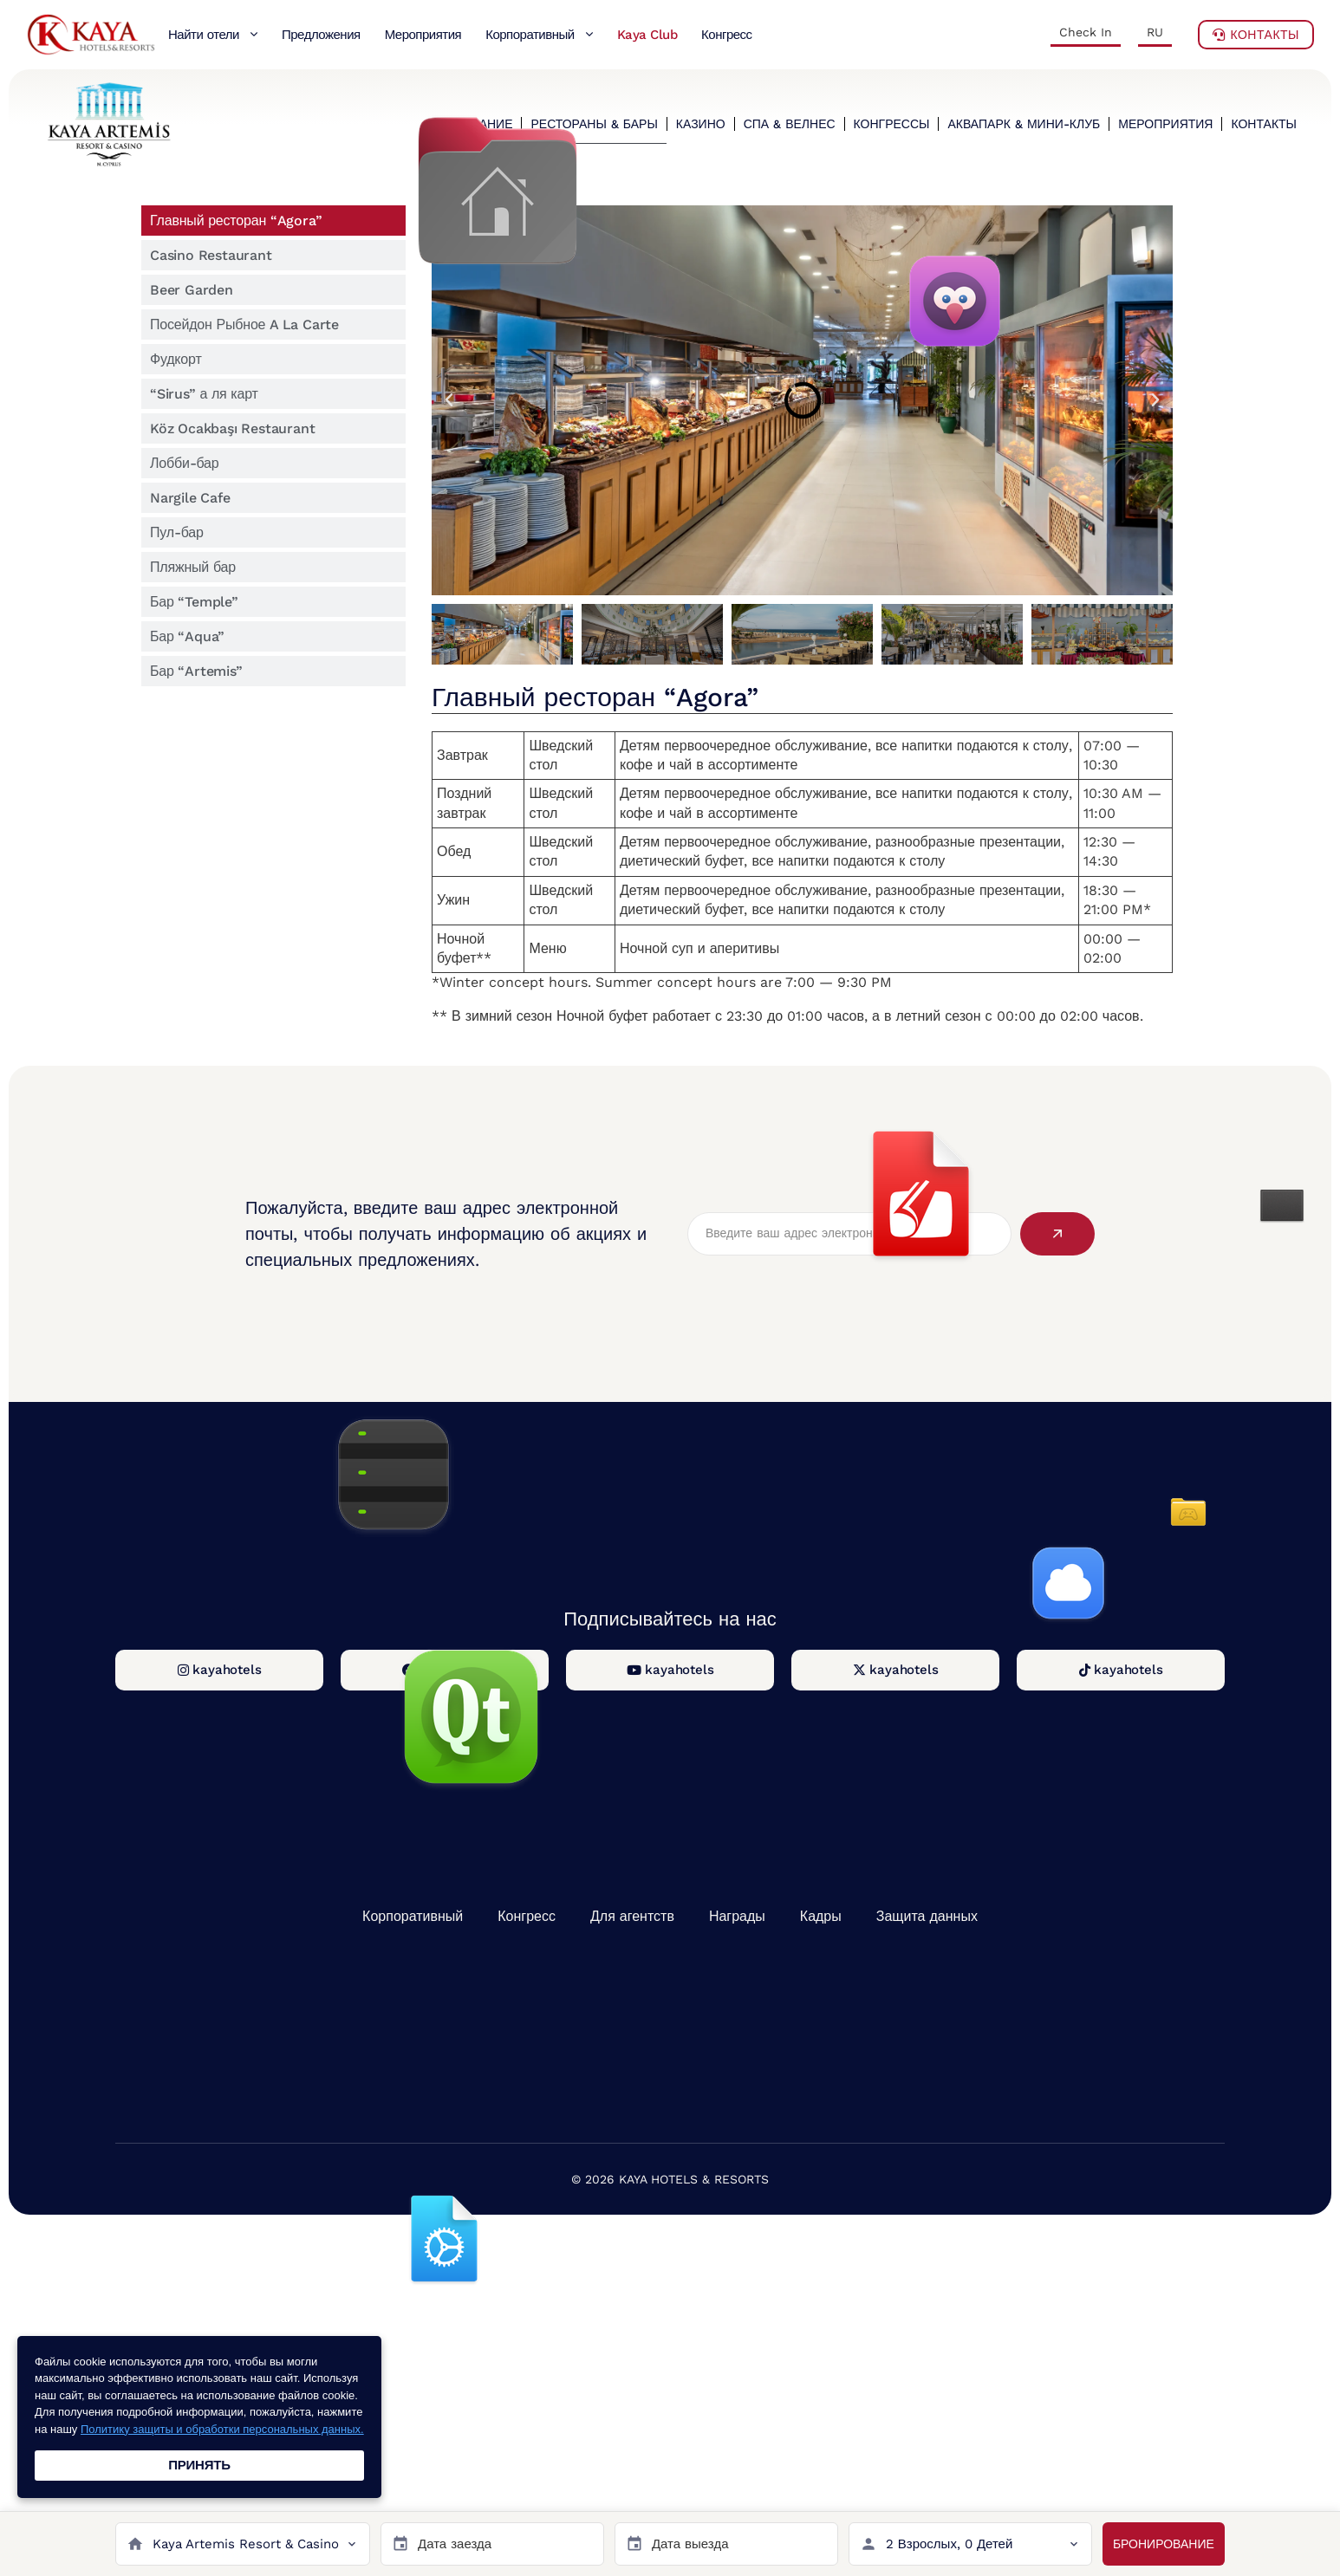  Describe the element at coordinates (1188, 1512) in the screenshot. I see `open your games folder` at that location.